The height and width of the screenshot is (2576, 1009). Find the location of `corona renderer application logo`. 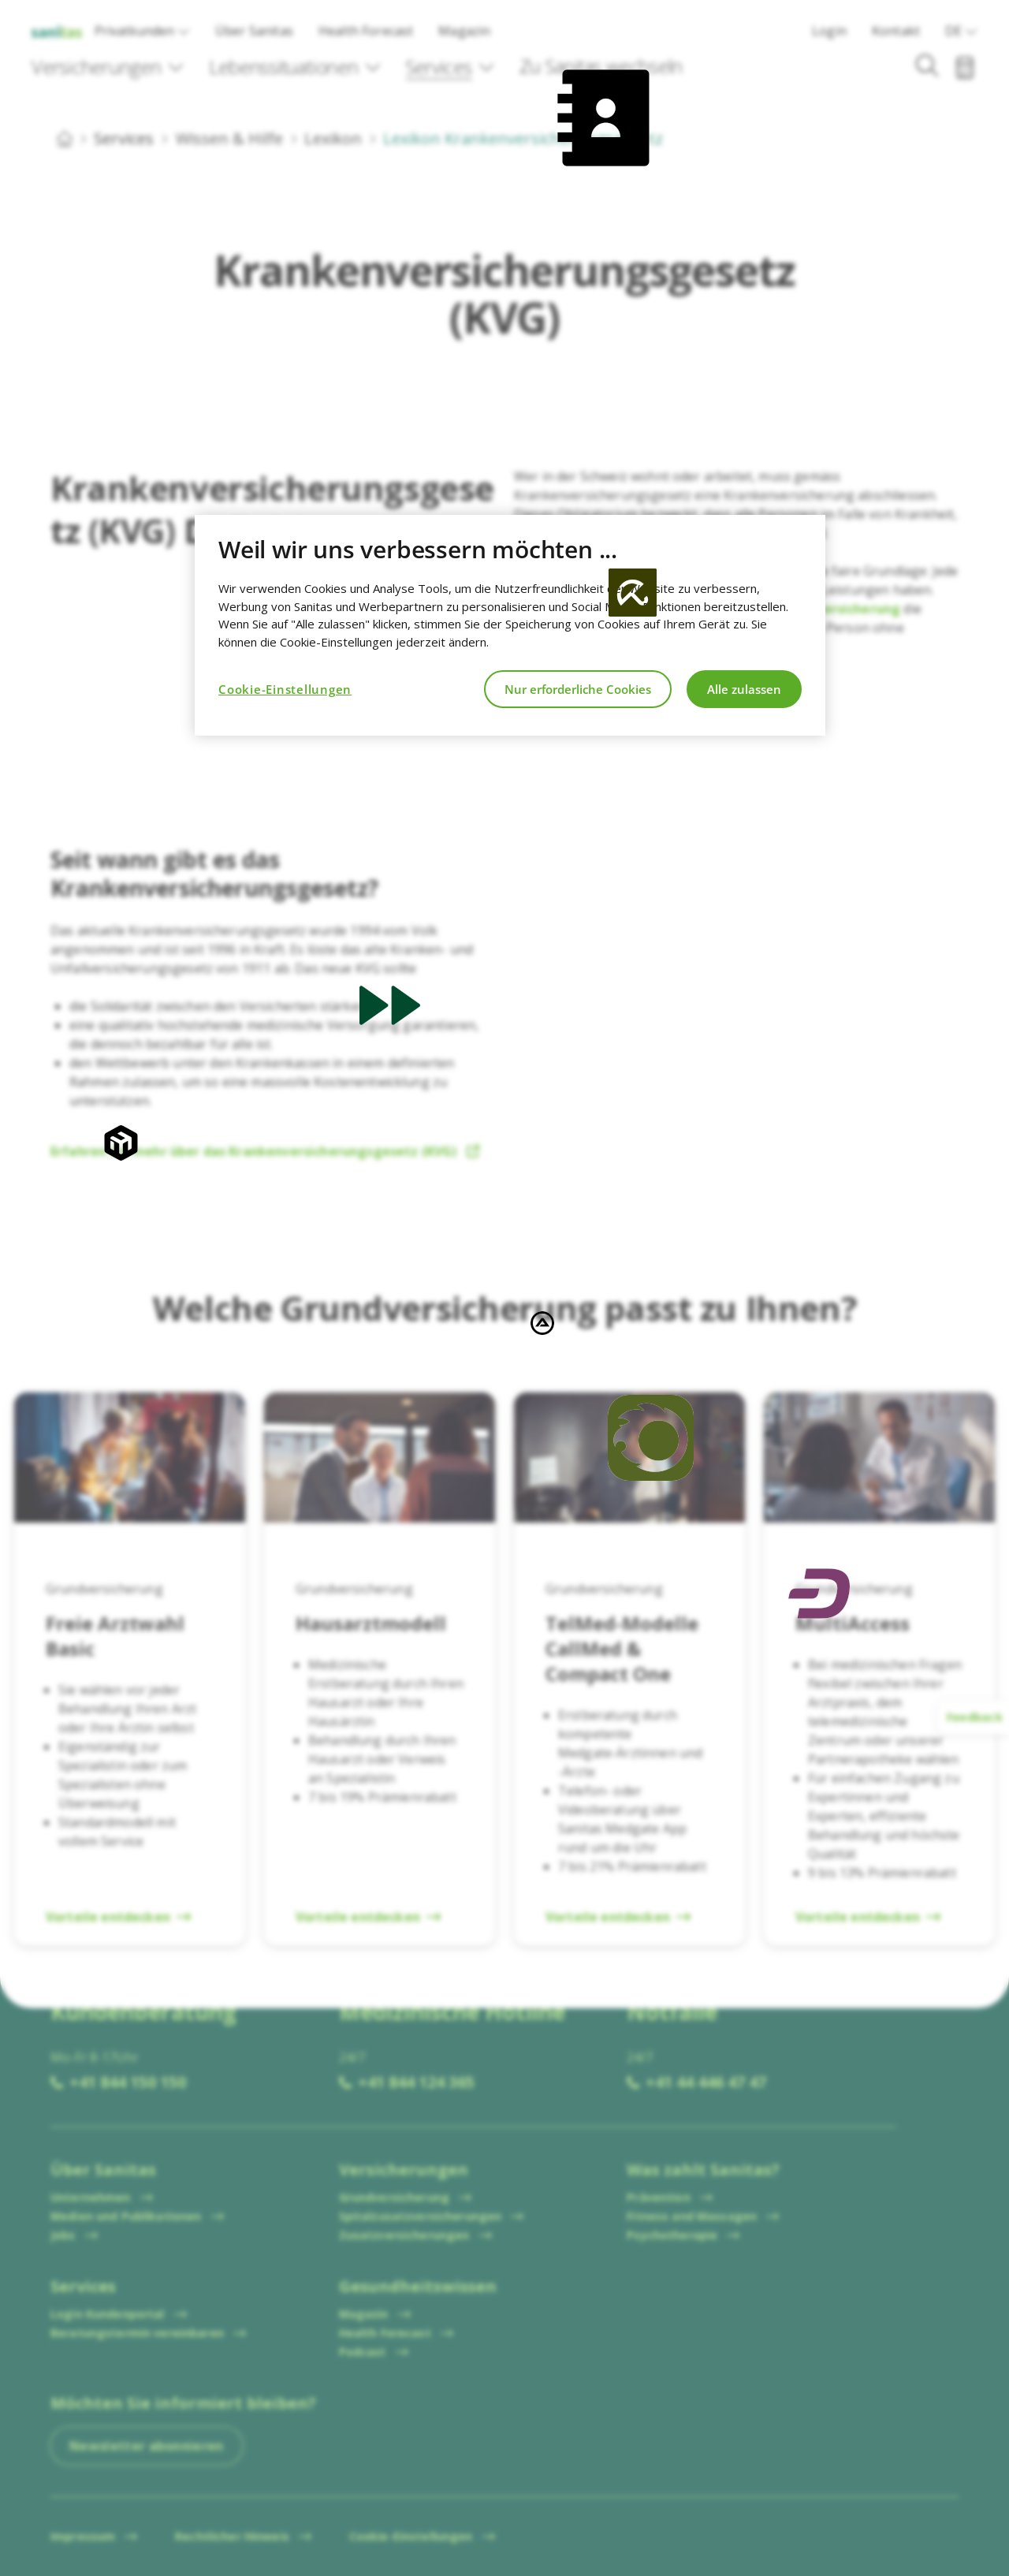

corona renderer application logo is located at coordinates (650, 1437).